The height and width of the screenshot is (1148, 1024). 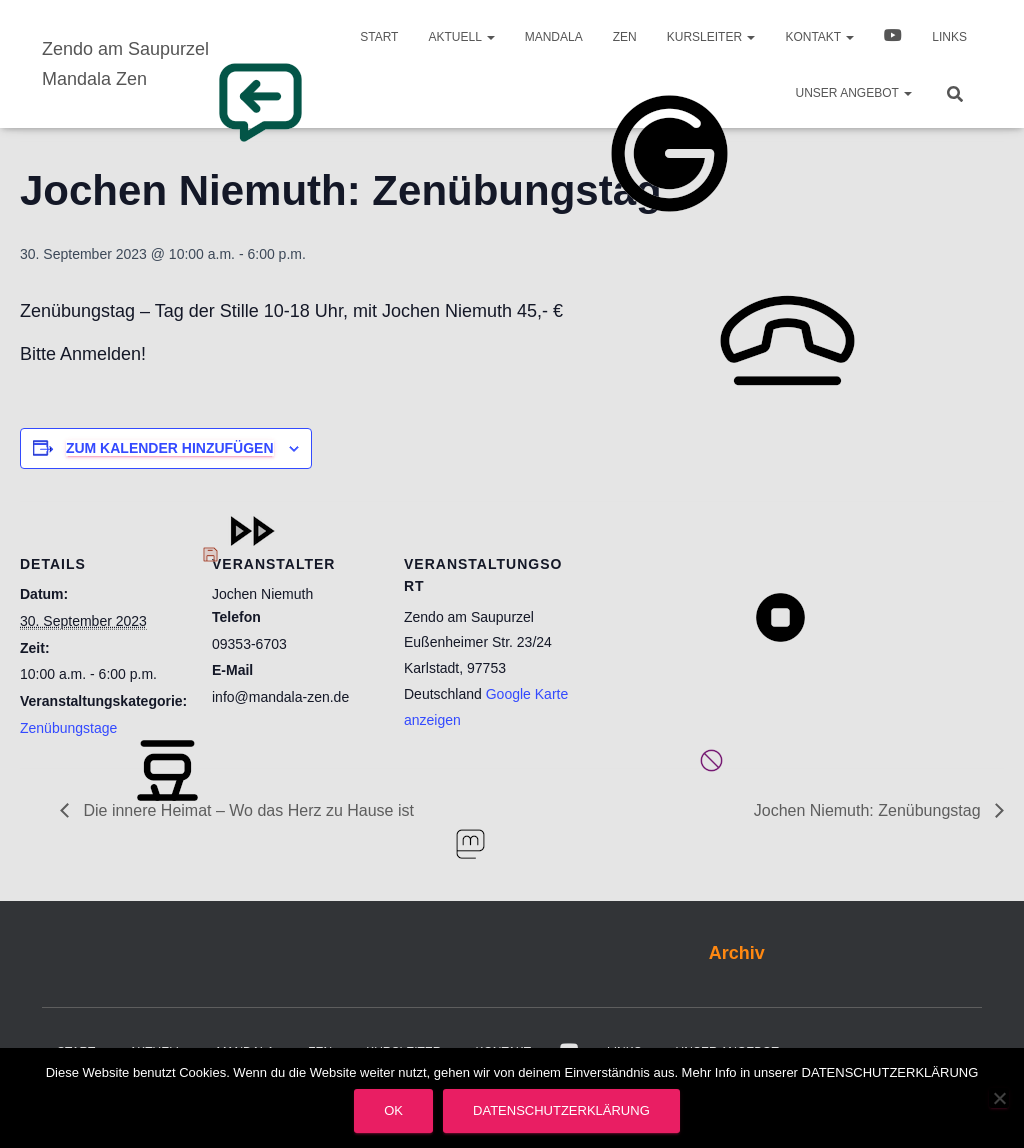 What do you see at coordinates (780, 617) in the screenshot?
I see `stop playback or recording` at bounding box center [780, 617].